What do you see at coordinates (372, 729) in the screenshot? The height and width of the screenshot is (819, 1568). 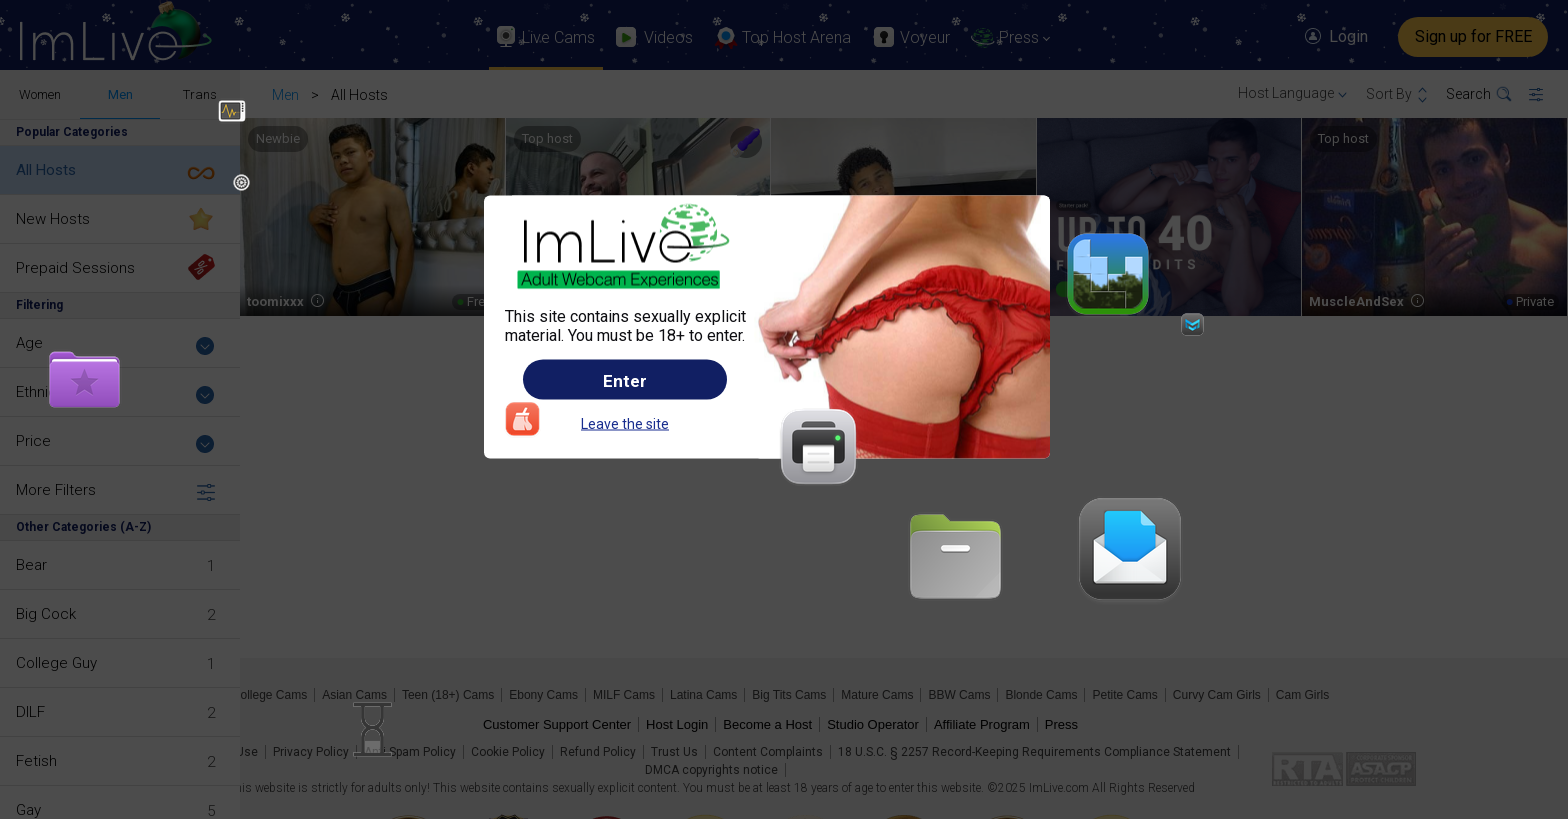 I see `countdown timer or time remaining indicator` at bounding box center [372, 729].